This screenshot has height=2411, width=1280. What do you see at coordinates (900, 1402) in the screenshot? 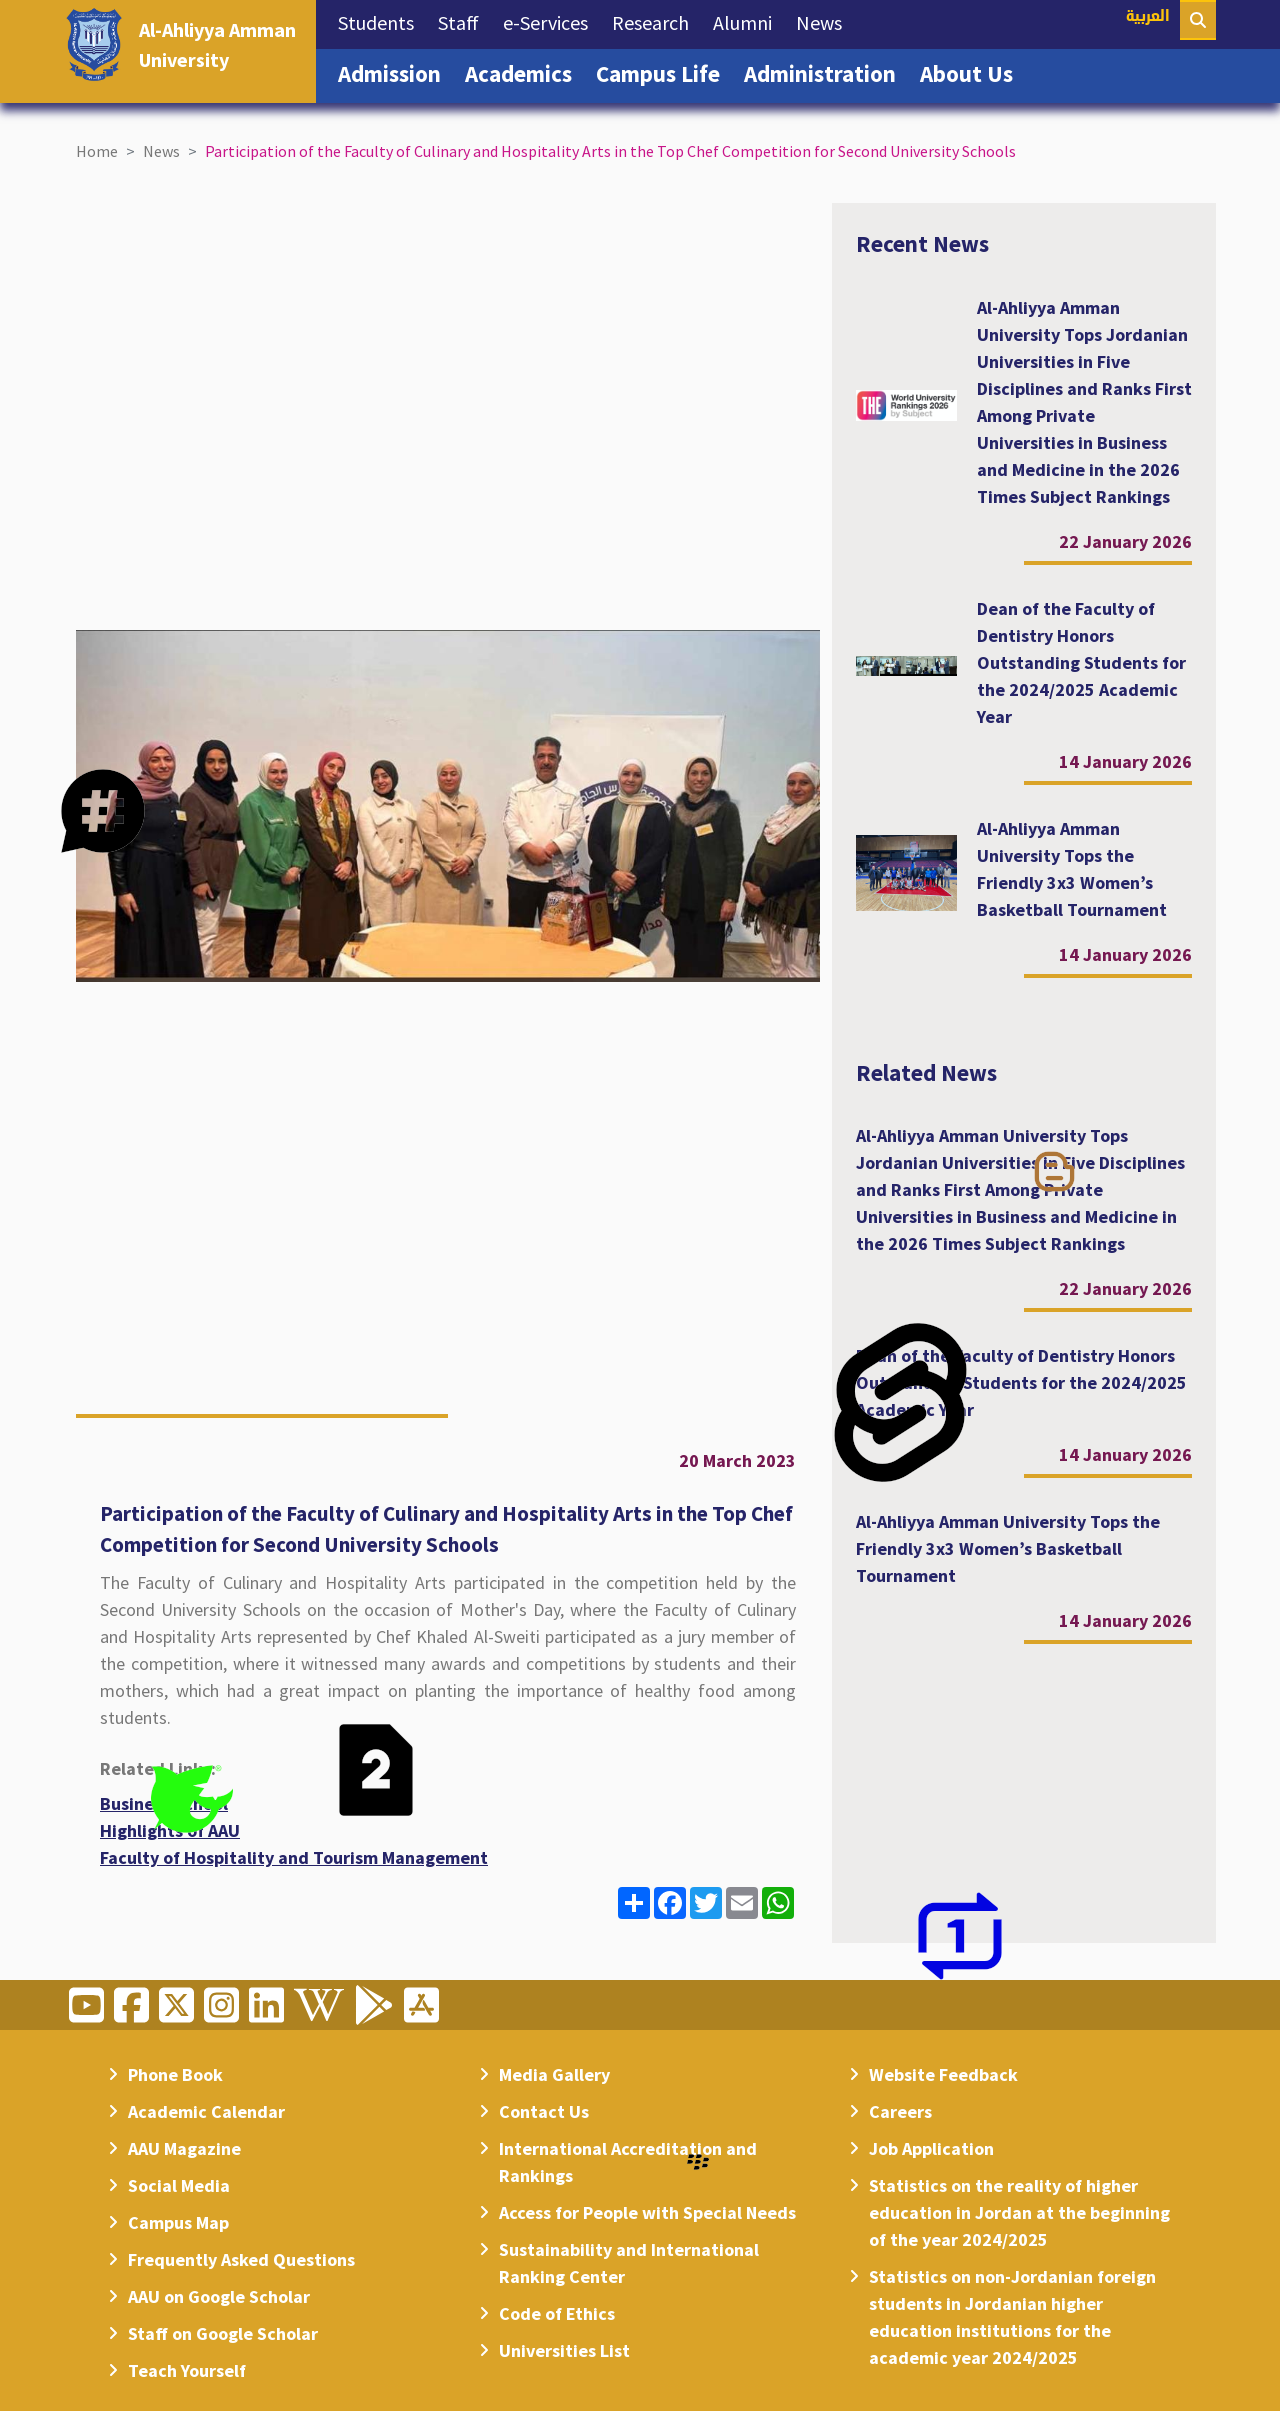
I see `svelte framework logo` at bounding box center [900, 1402].